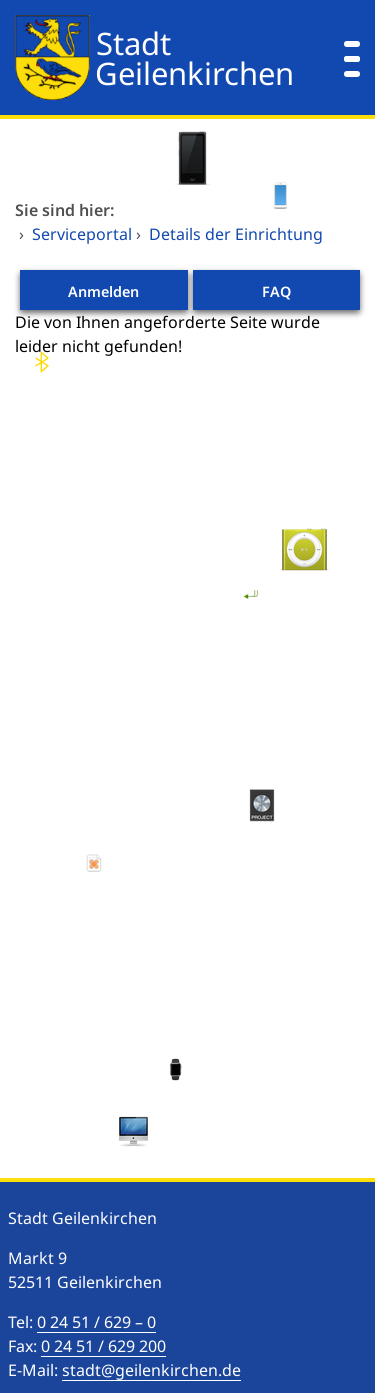 Image resolution: width=375 pixels, height=1393 pixels. I want to click on iPod shuffle device connected, so click(304, 549).